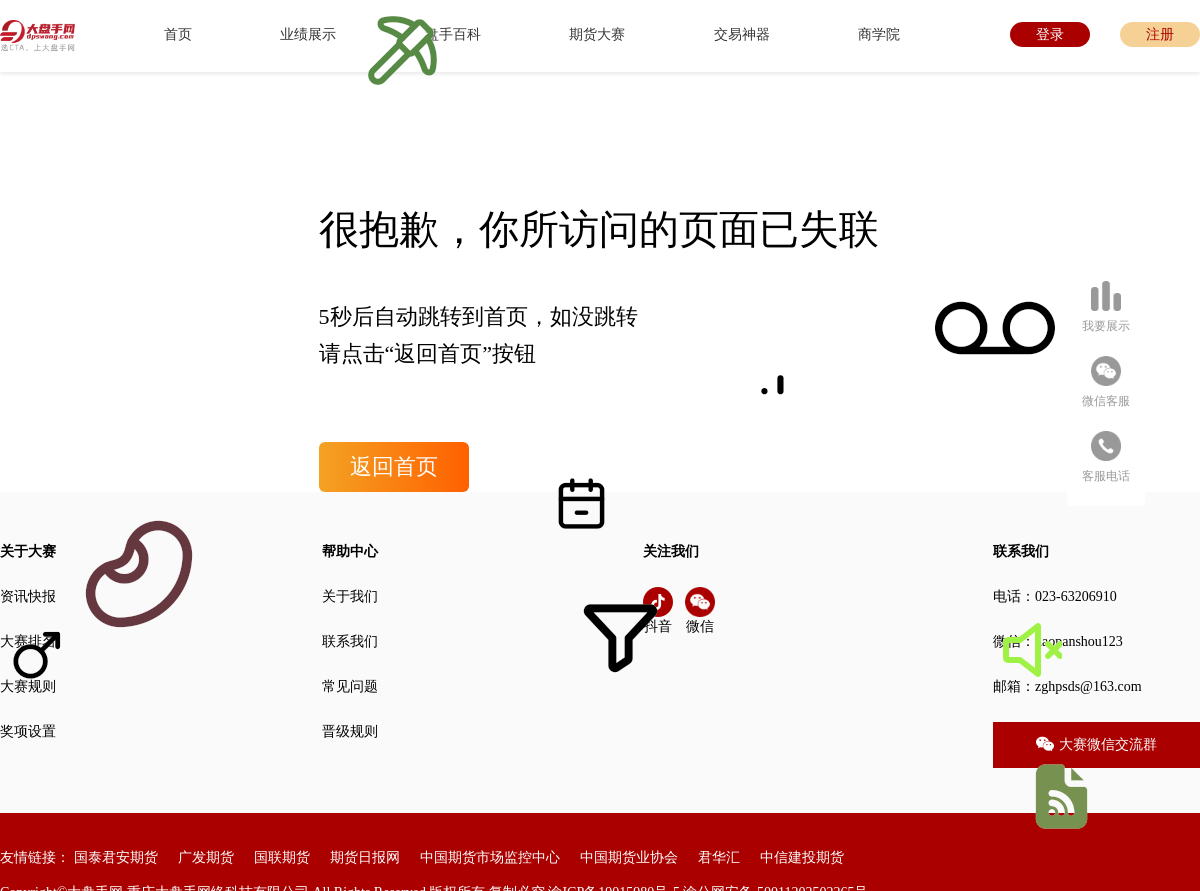 The width and height of the screenshot is (1200, 891). What do you see at coordinates (1030, 650) in the screenshot?
I see `mute audio` at bounding box center [1030, 650].